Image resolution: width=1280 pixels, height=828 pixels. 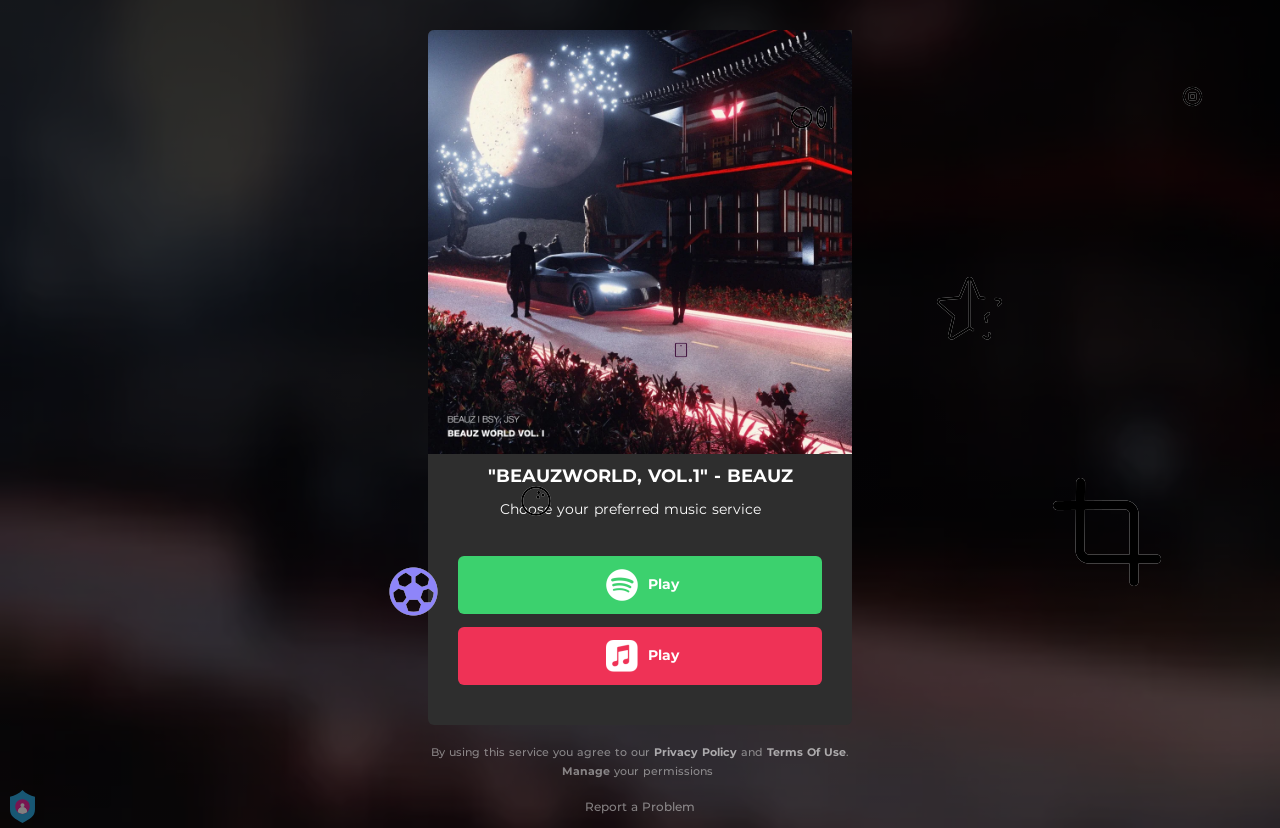 What do you see at coordinates (413, 591) in the screenshot?
I see `access soccer or football-related content` at bounding box center [413, 591].